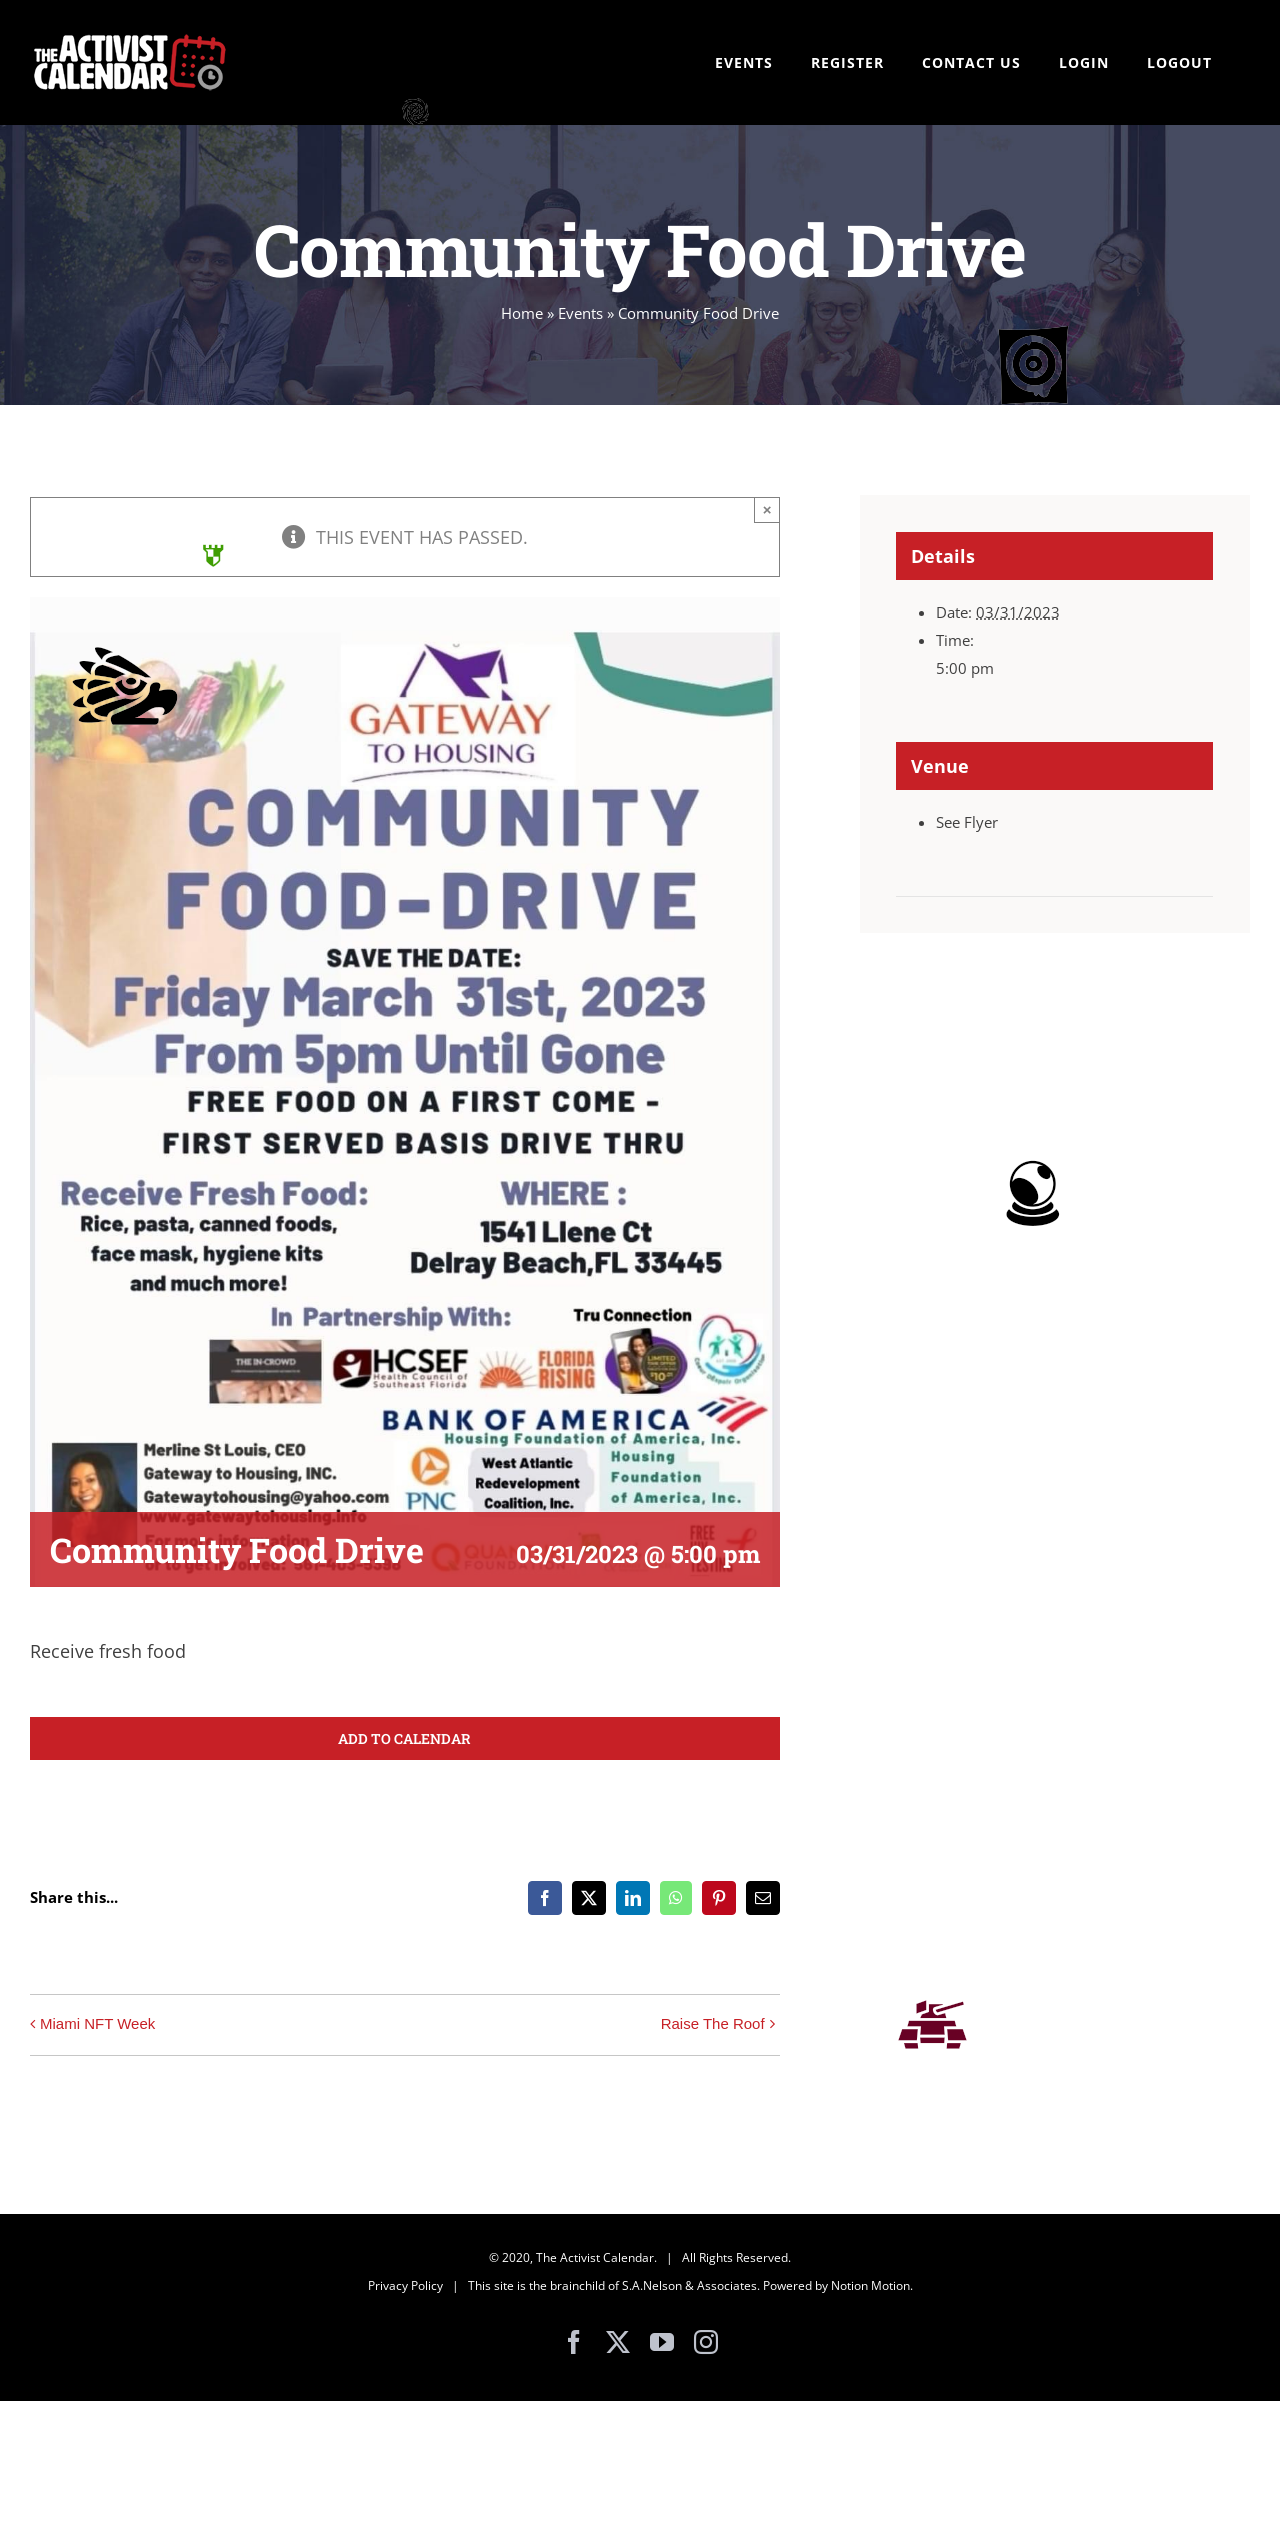 The image size is (1280, 2524). Describe the element at coordinates (213, 556) in the screenshot. I see `activate shield or defense mode` at that location.